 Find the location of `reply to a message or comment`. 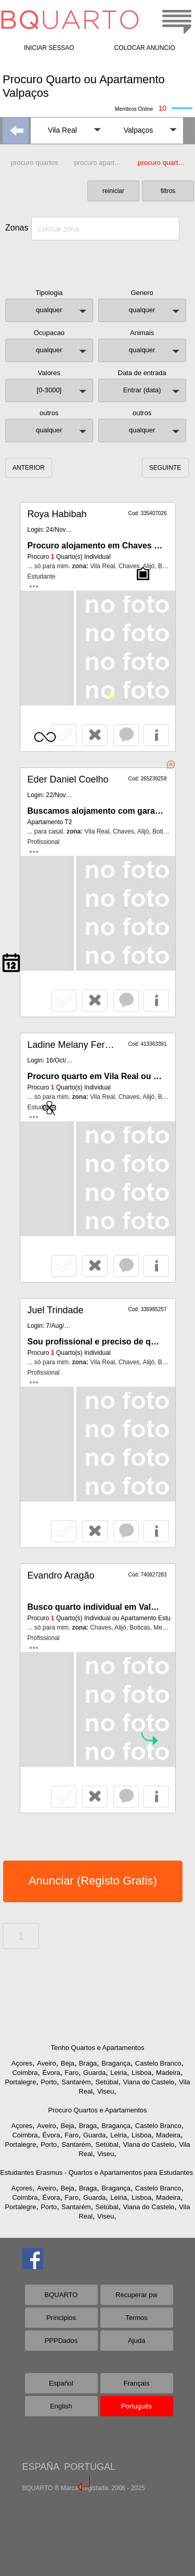

reply to a message or comment is located at coordinates (149, 1738).